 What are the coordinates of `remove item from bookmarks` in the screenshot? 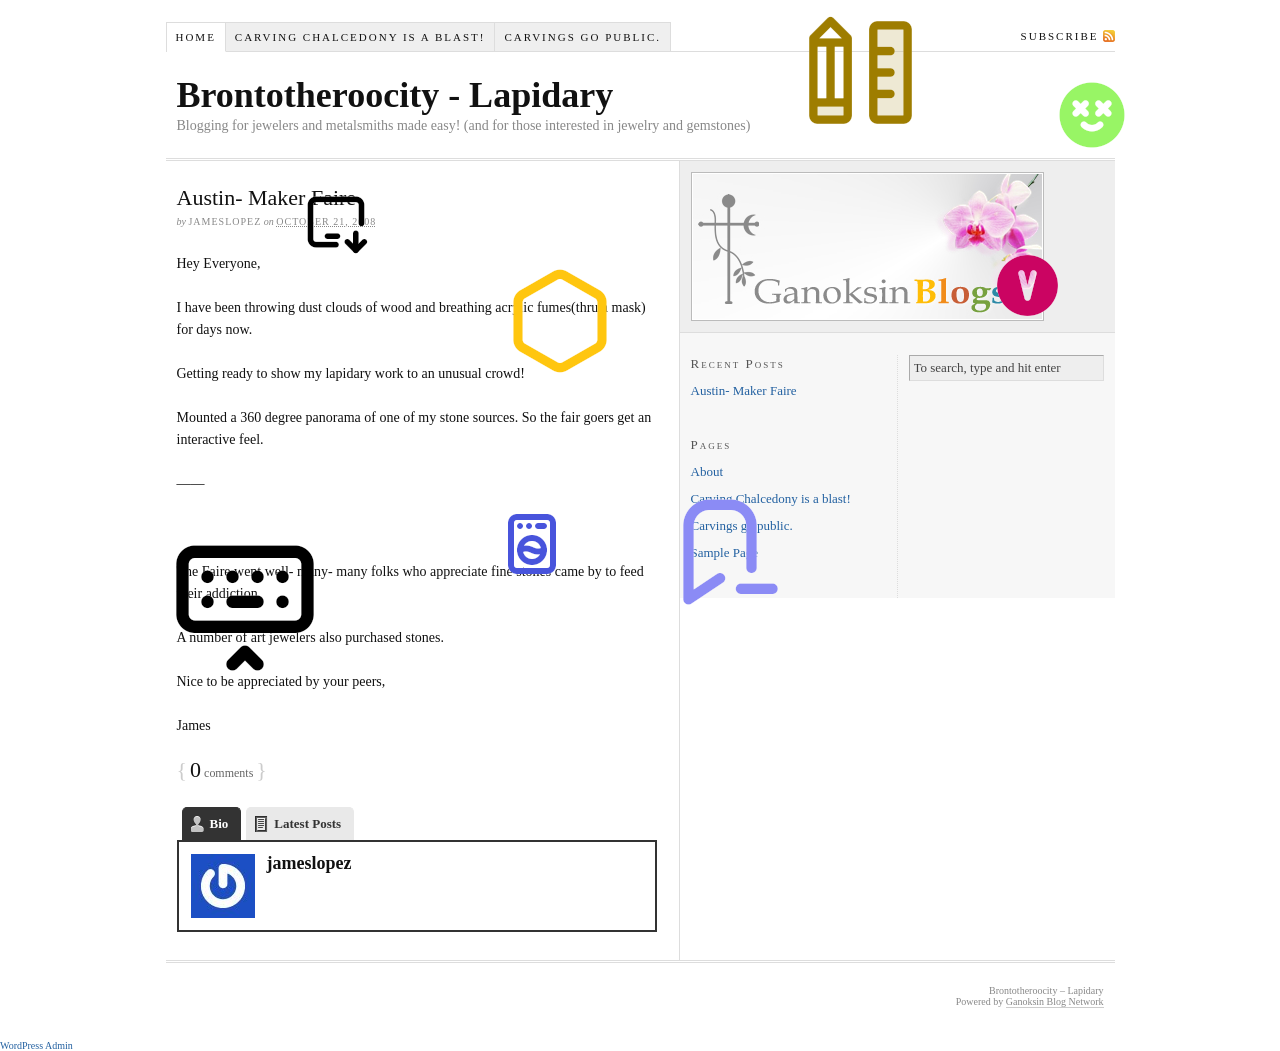 It's located at (720, 552).